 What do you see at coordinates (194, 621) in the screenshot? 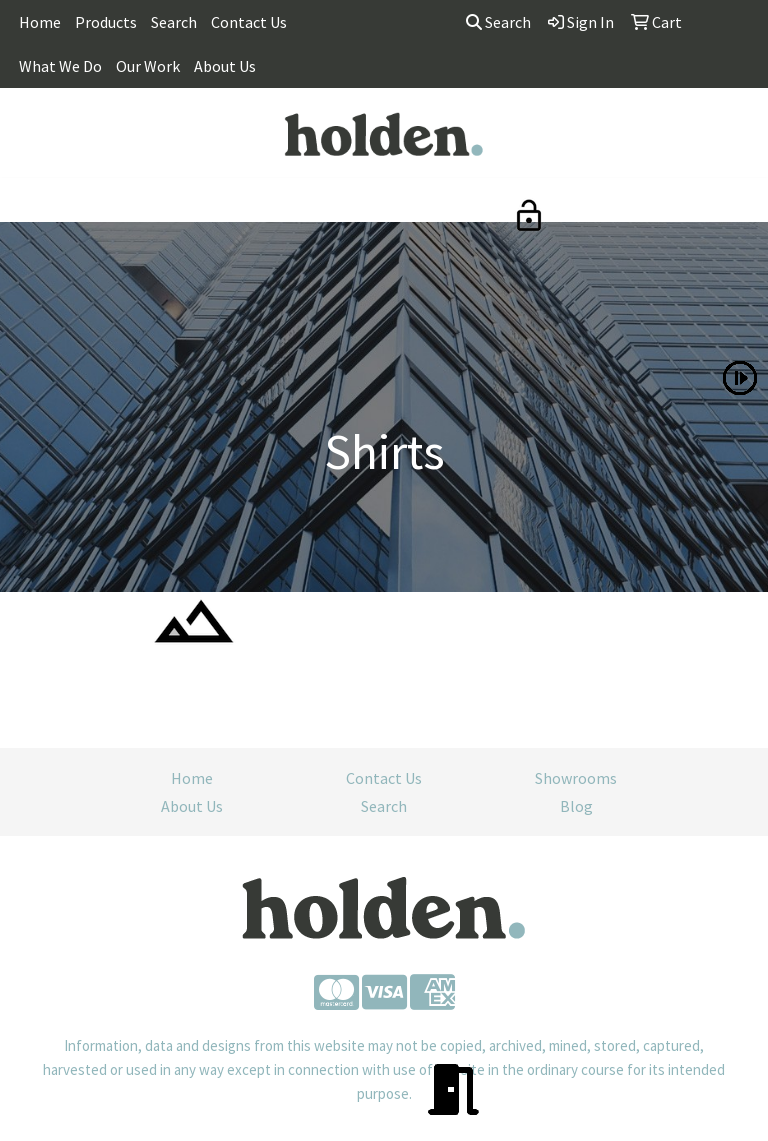
I see `filter photos by landscape or mountain scenes` at bounding box center [194, 621].